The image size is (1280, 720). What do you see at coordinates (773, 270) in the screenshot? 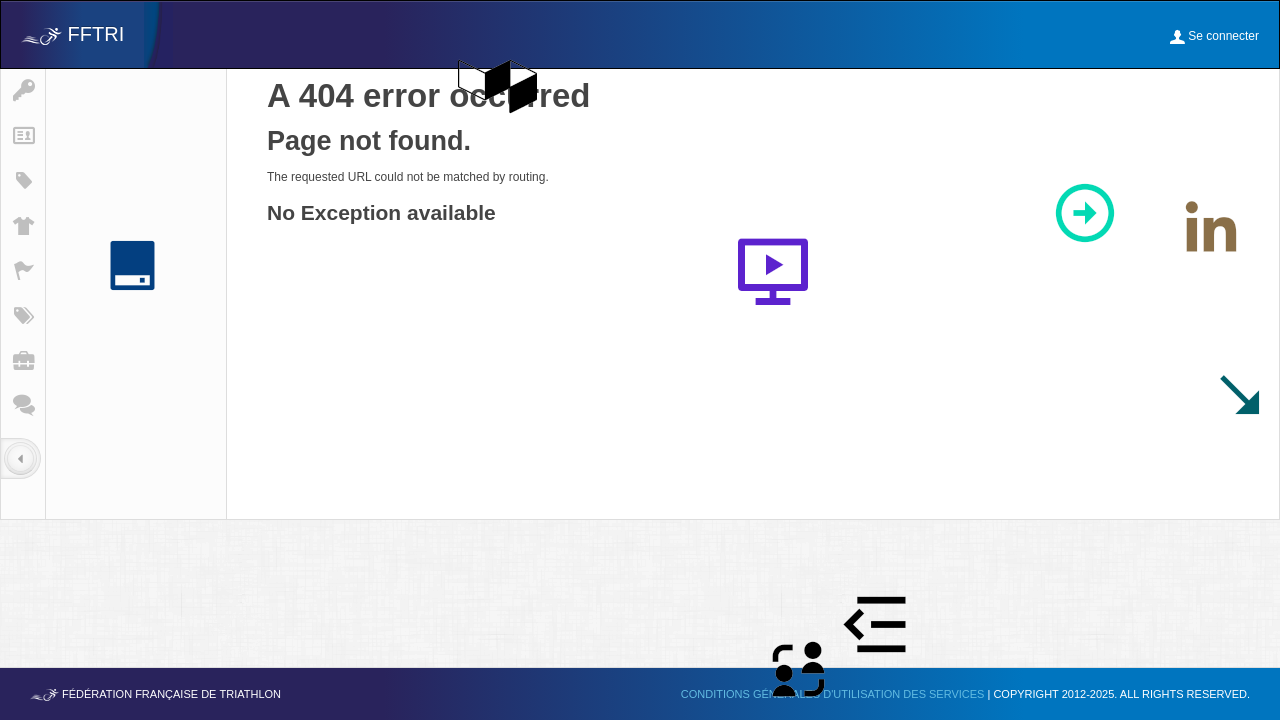
I see `start a slideshow presentation` at bounding box center [773, 270].